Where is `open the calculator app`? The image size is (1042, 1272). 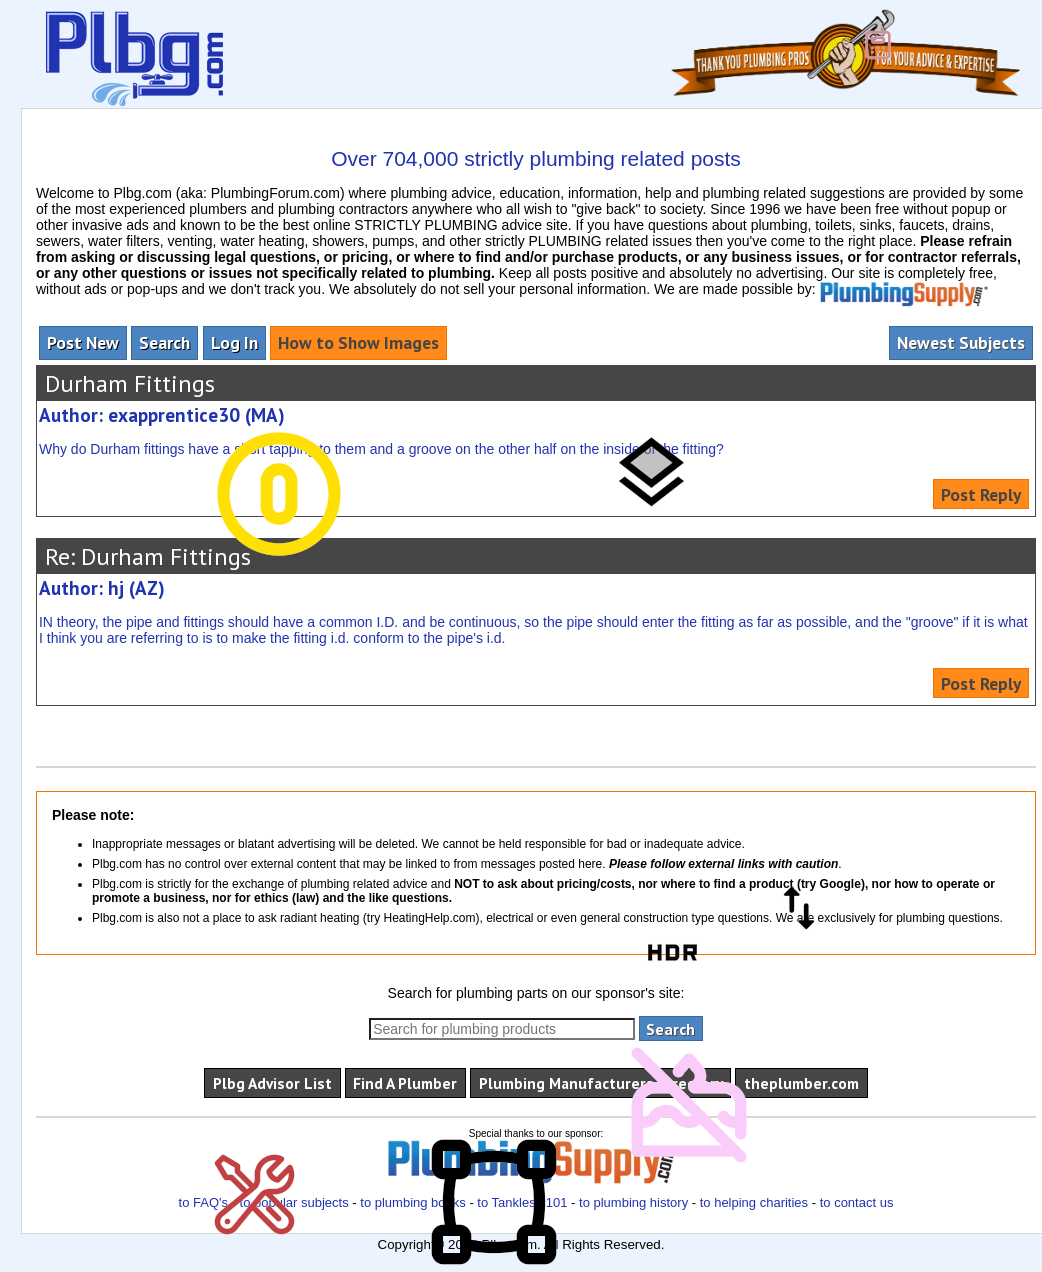
open the calculator app is located at coordinates (878, 45).